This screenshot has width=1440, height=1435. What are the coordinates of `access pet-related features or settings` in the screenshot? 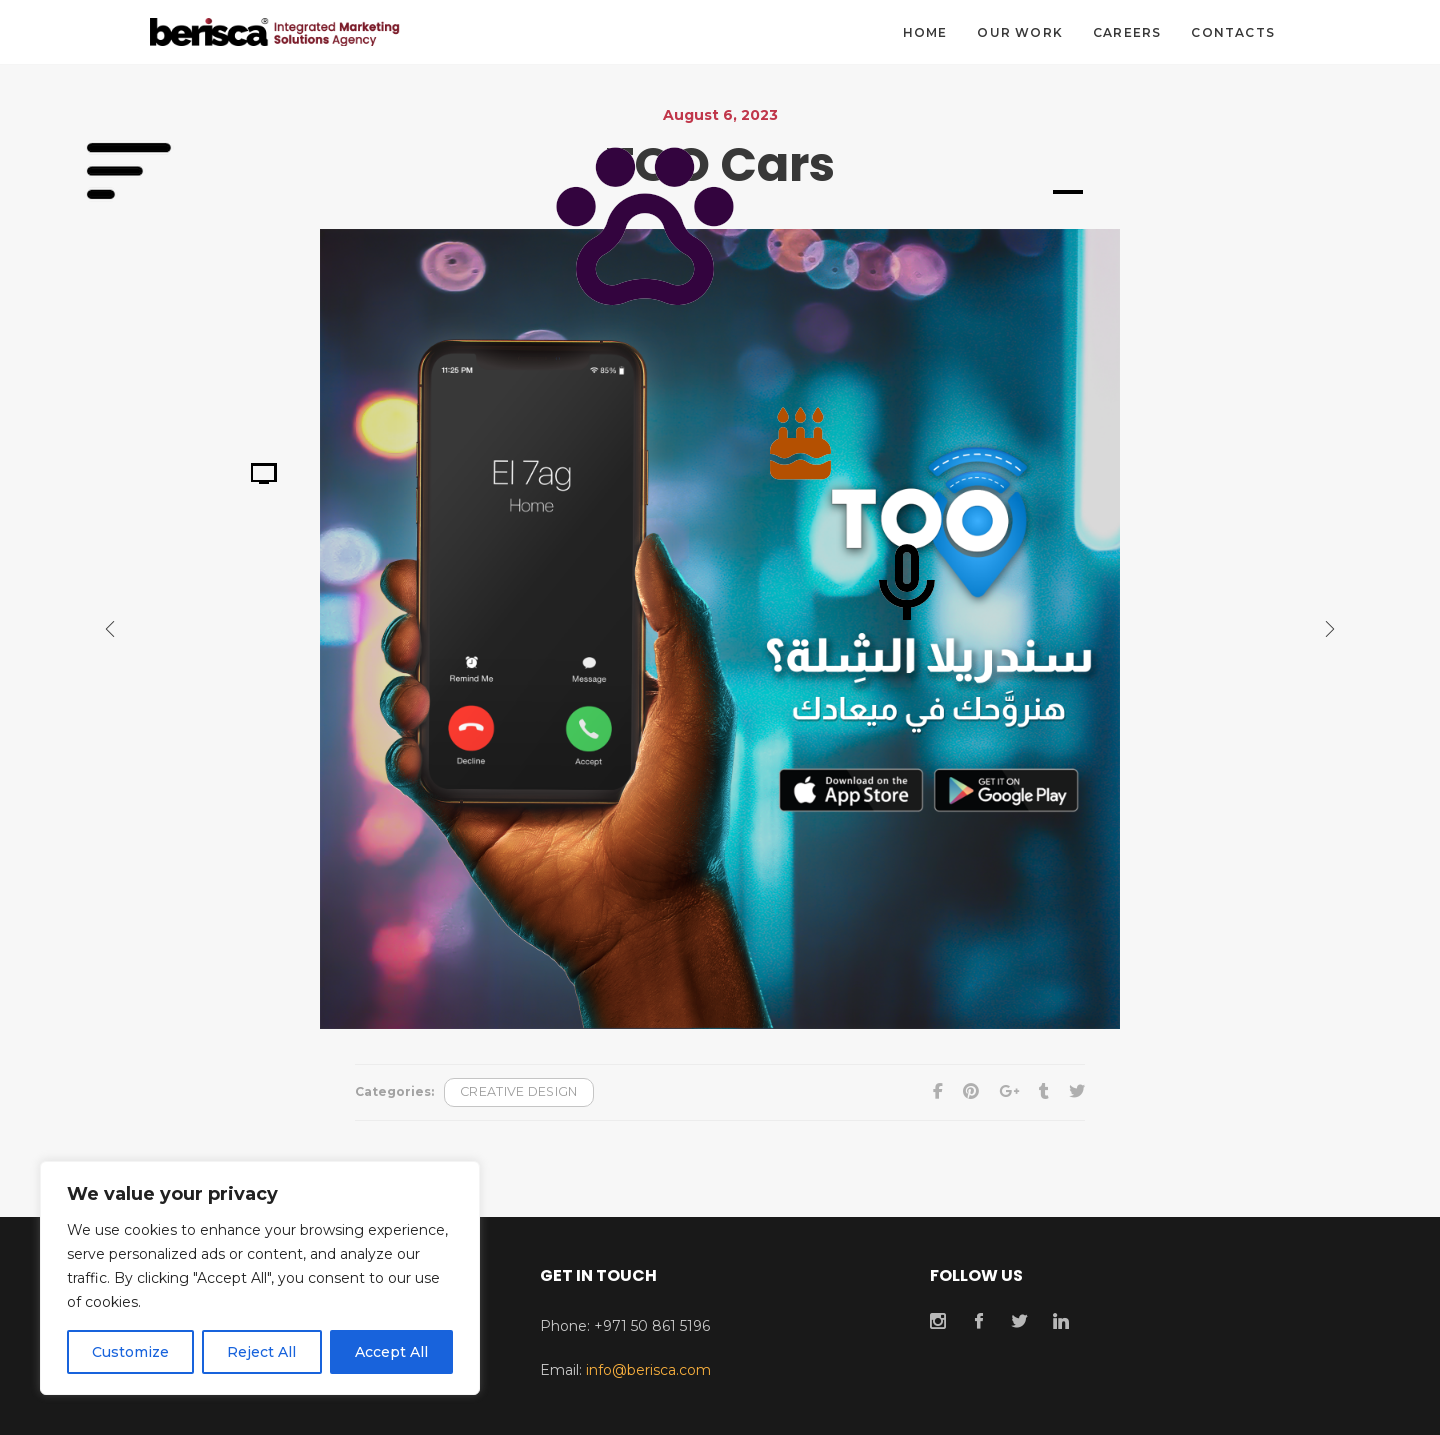 It's located at (645, 223).